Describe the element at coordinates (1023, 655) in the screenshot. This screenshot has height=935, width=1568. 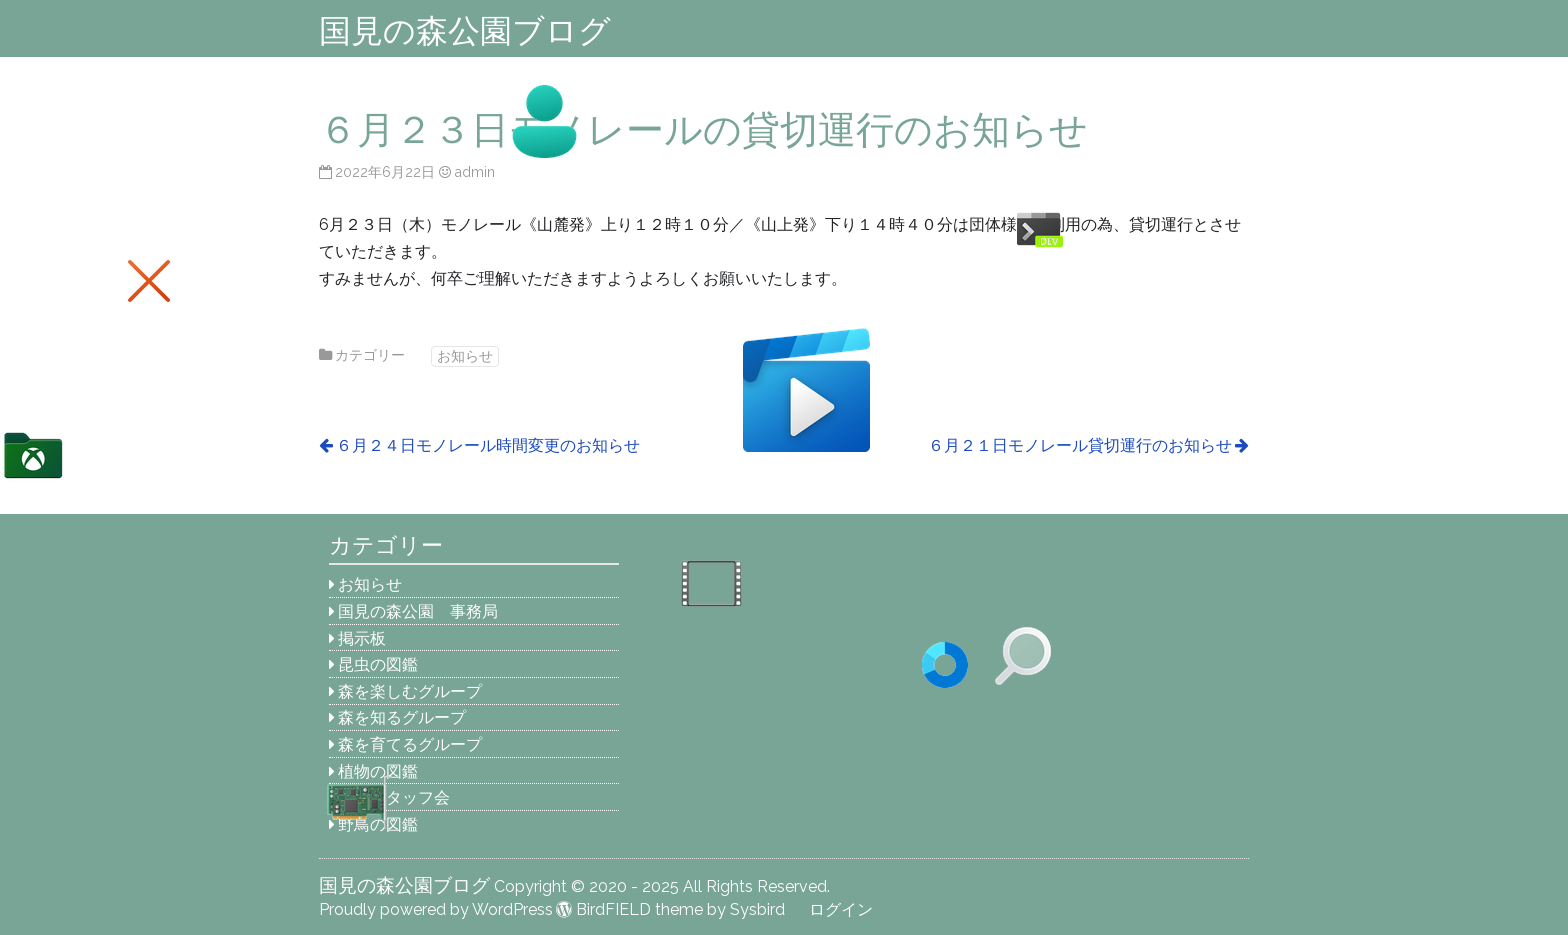
I see `open the search application` at that location.